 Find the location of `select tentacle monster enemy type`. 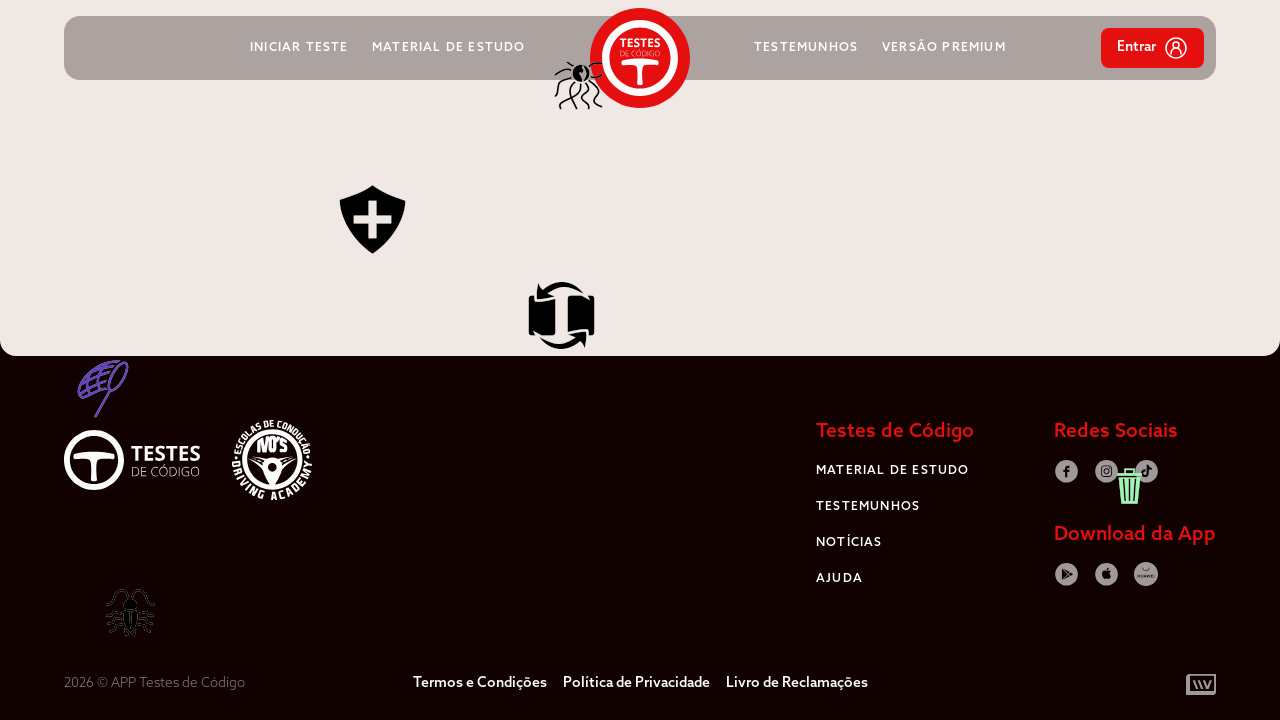

select tentacle monster enemy type is located at coordinates (578, 85).